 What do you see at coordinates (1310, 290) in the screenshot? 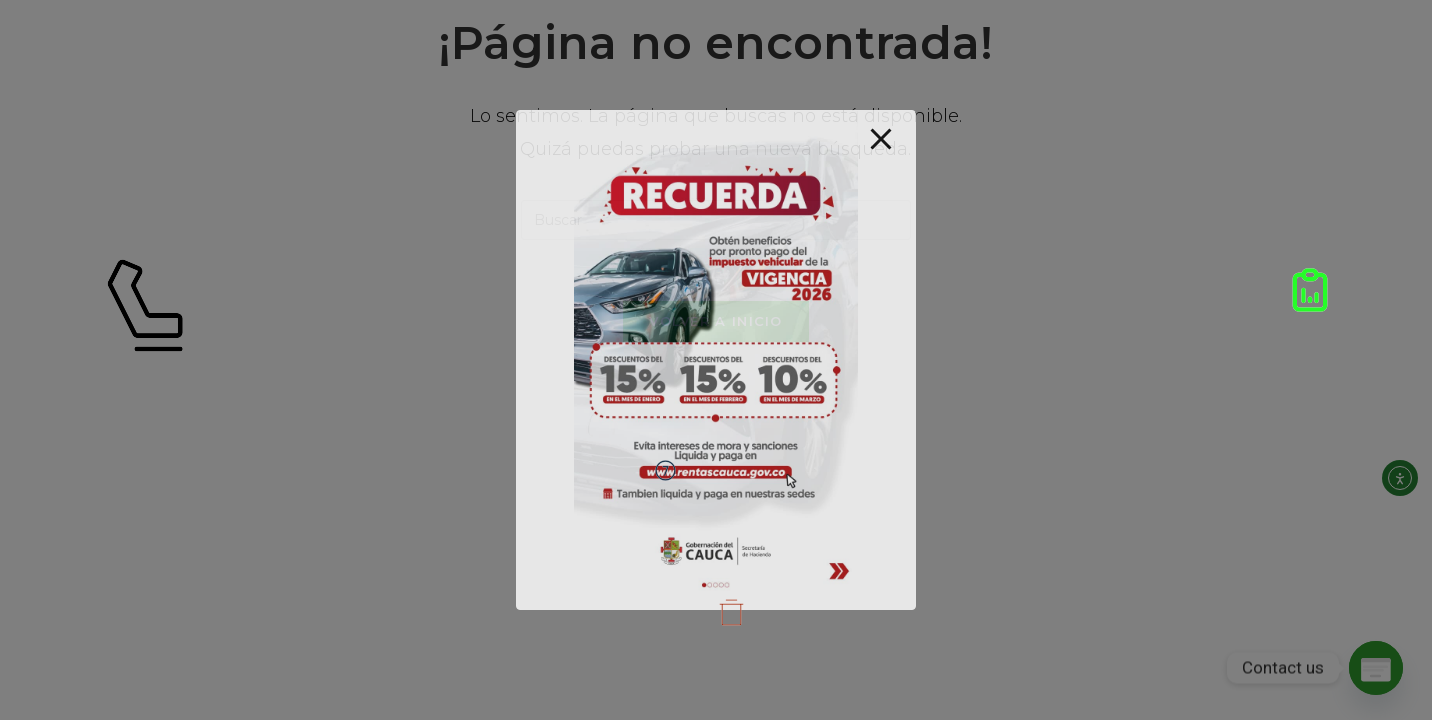
I see `view analytics report` at bounding box center [1310, 290].